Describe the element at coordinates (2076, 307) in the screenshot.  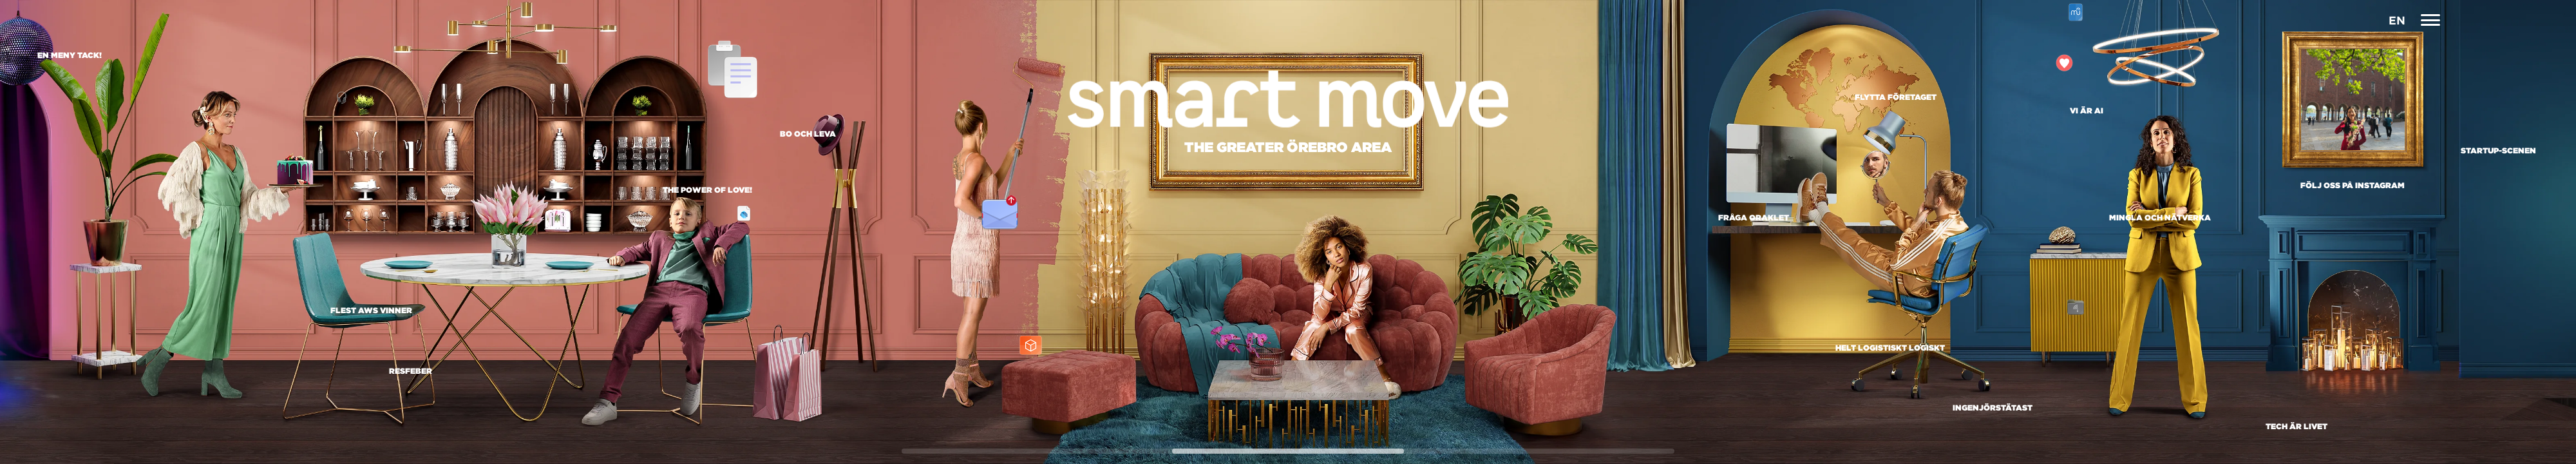
I see `folder synced with insync cloud service` at that location.